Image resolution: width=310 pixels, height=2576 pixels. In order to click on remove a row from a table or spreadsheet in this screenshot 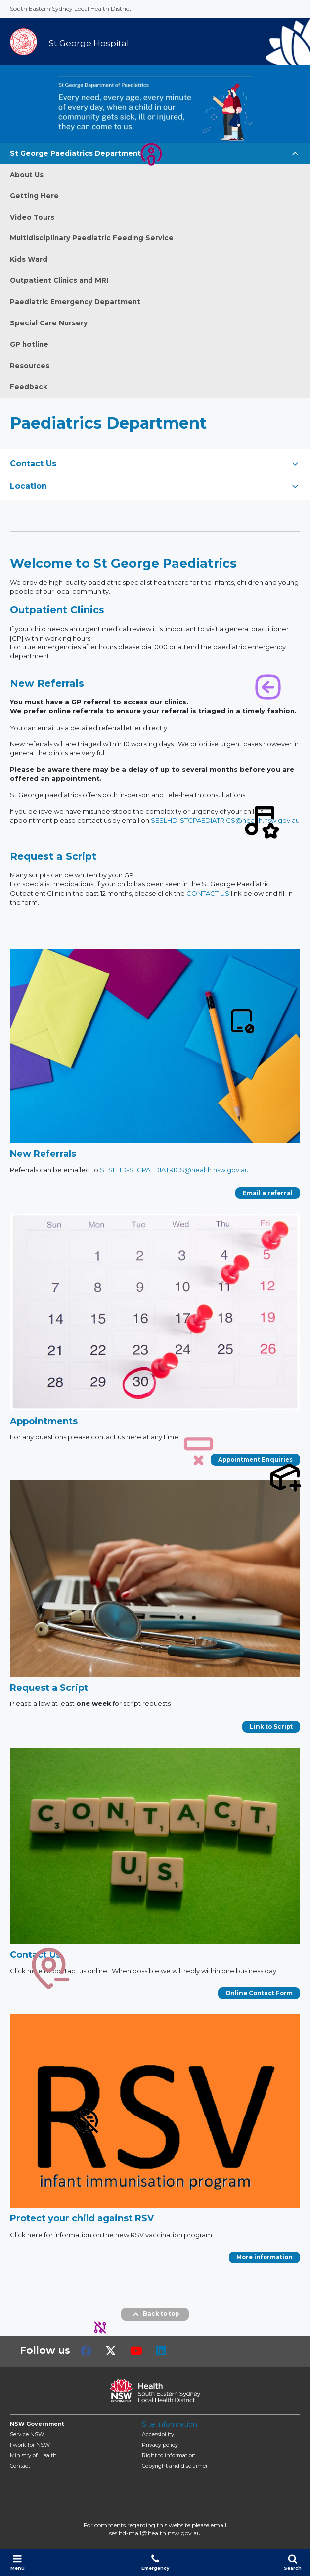, I will do `click(198, 1450)`.